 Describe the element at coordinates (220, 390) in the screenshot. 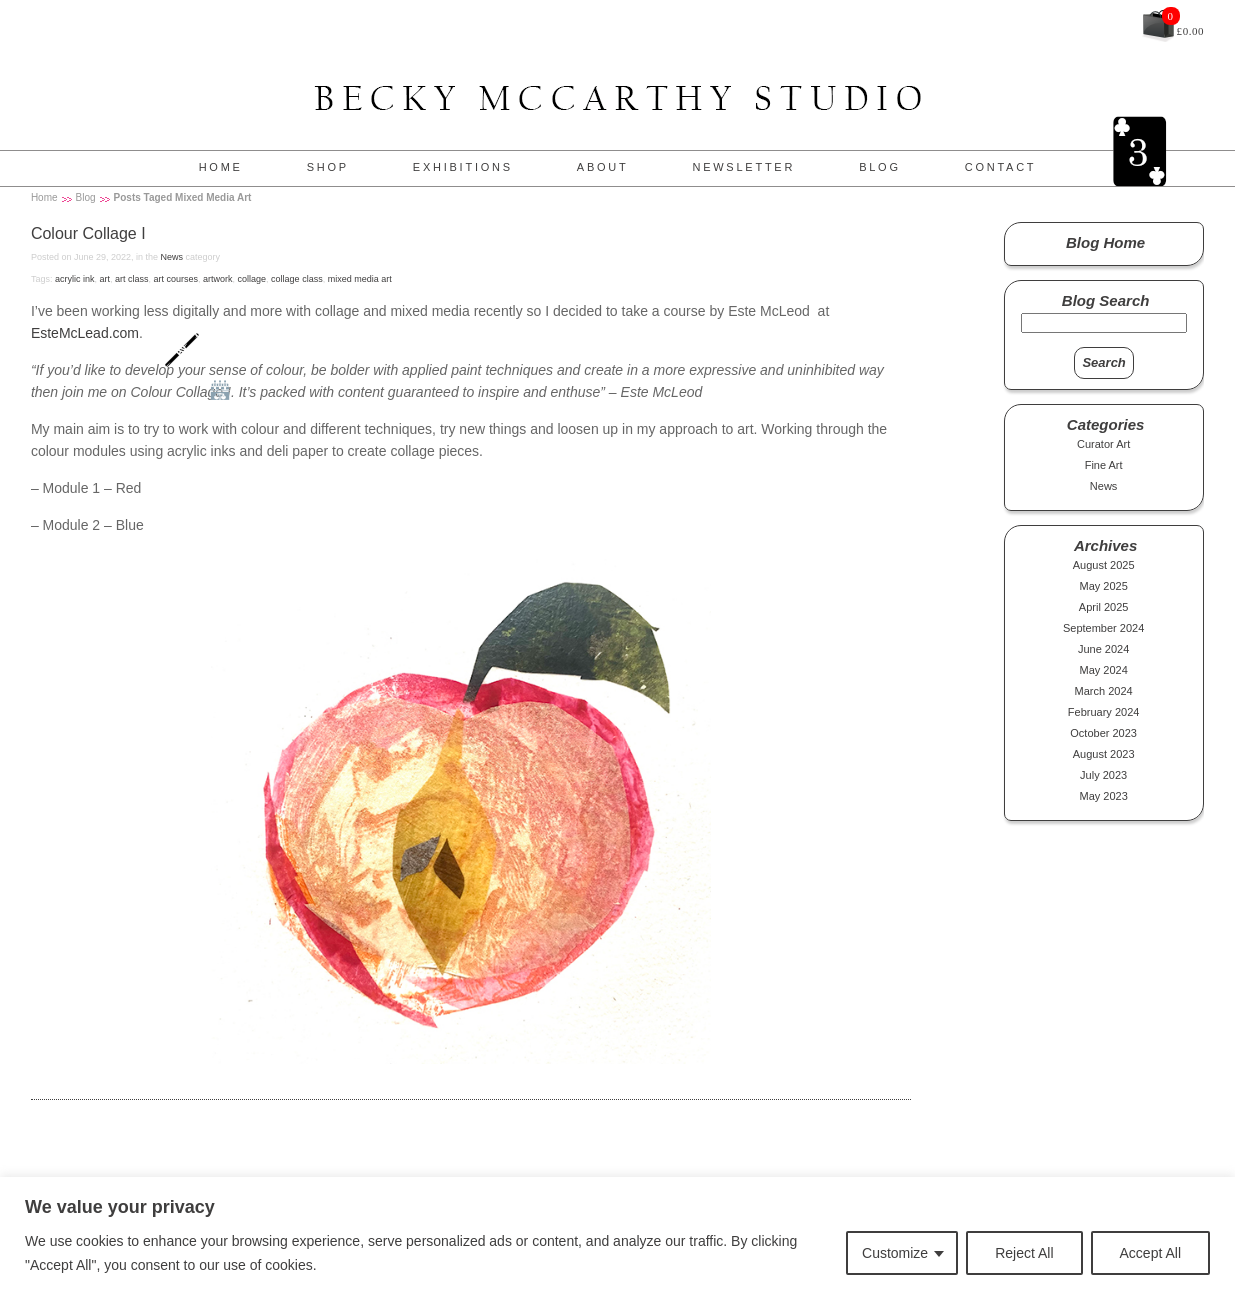

I see `view jury or tribunal panel` at that location.